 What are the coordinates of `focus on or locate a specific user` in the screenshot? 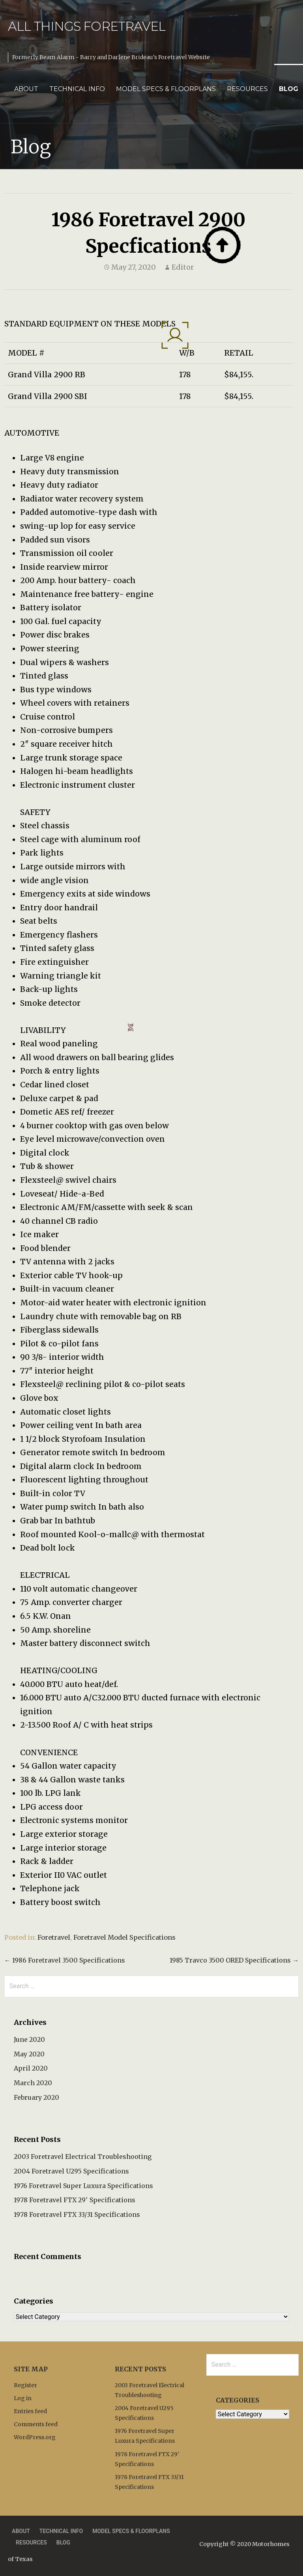 It's located at (175, 335).